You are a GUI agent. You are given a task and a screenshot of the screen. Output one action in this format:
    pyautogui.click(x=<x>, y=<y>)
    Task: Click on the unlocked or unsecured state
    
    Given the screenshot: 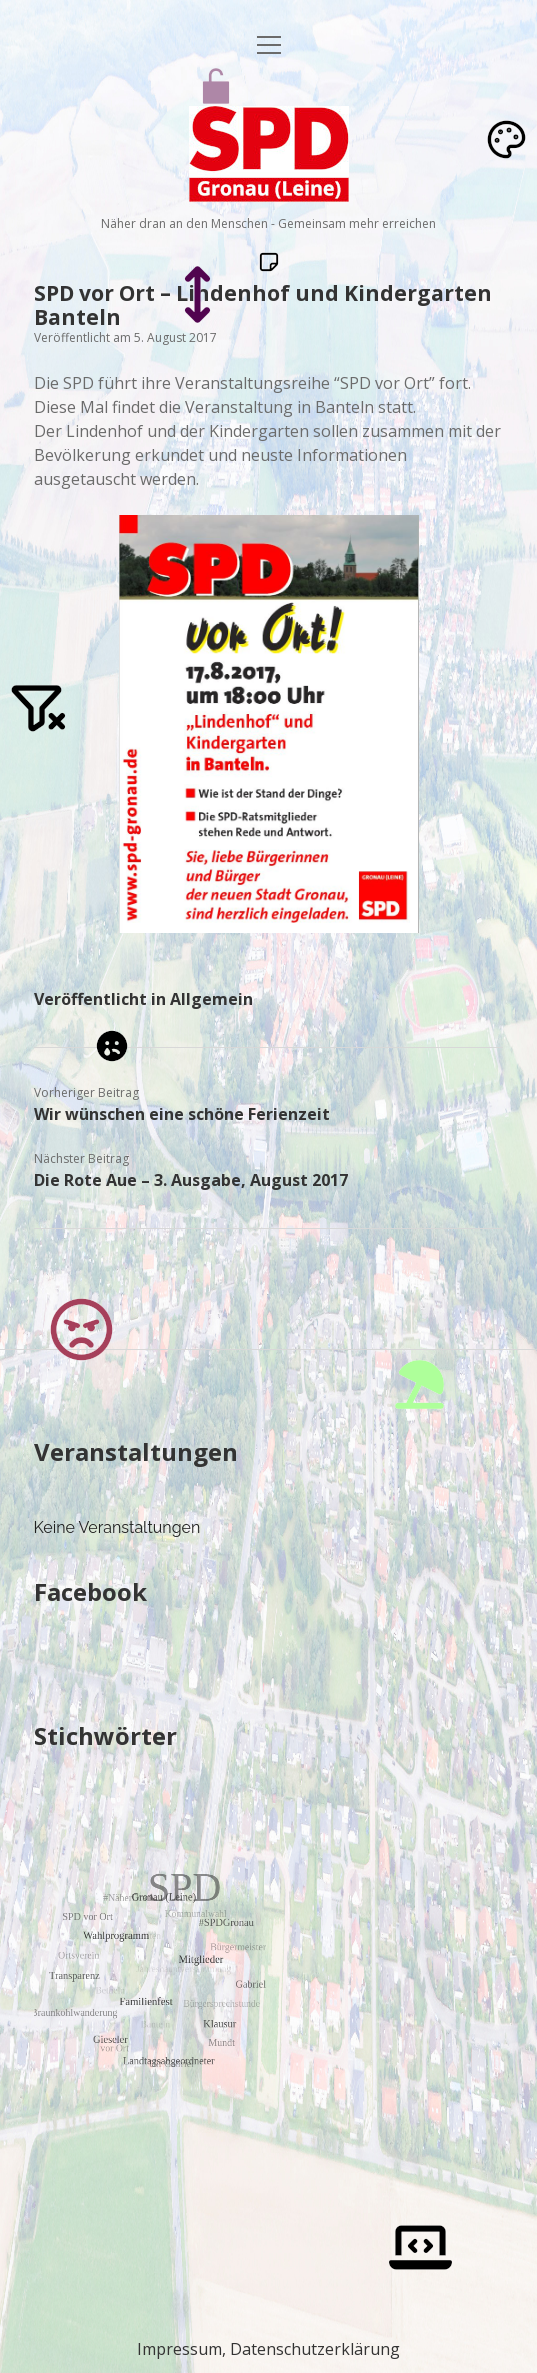 What is the action you would take?
    pyautogui.click(x=216, y=86)
    